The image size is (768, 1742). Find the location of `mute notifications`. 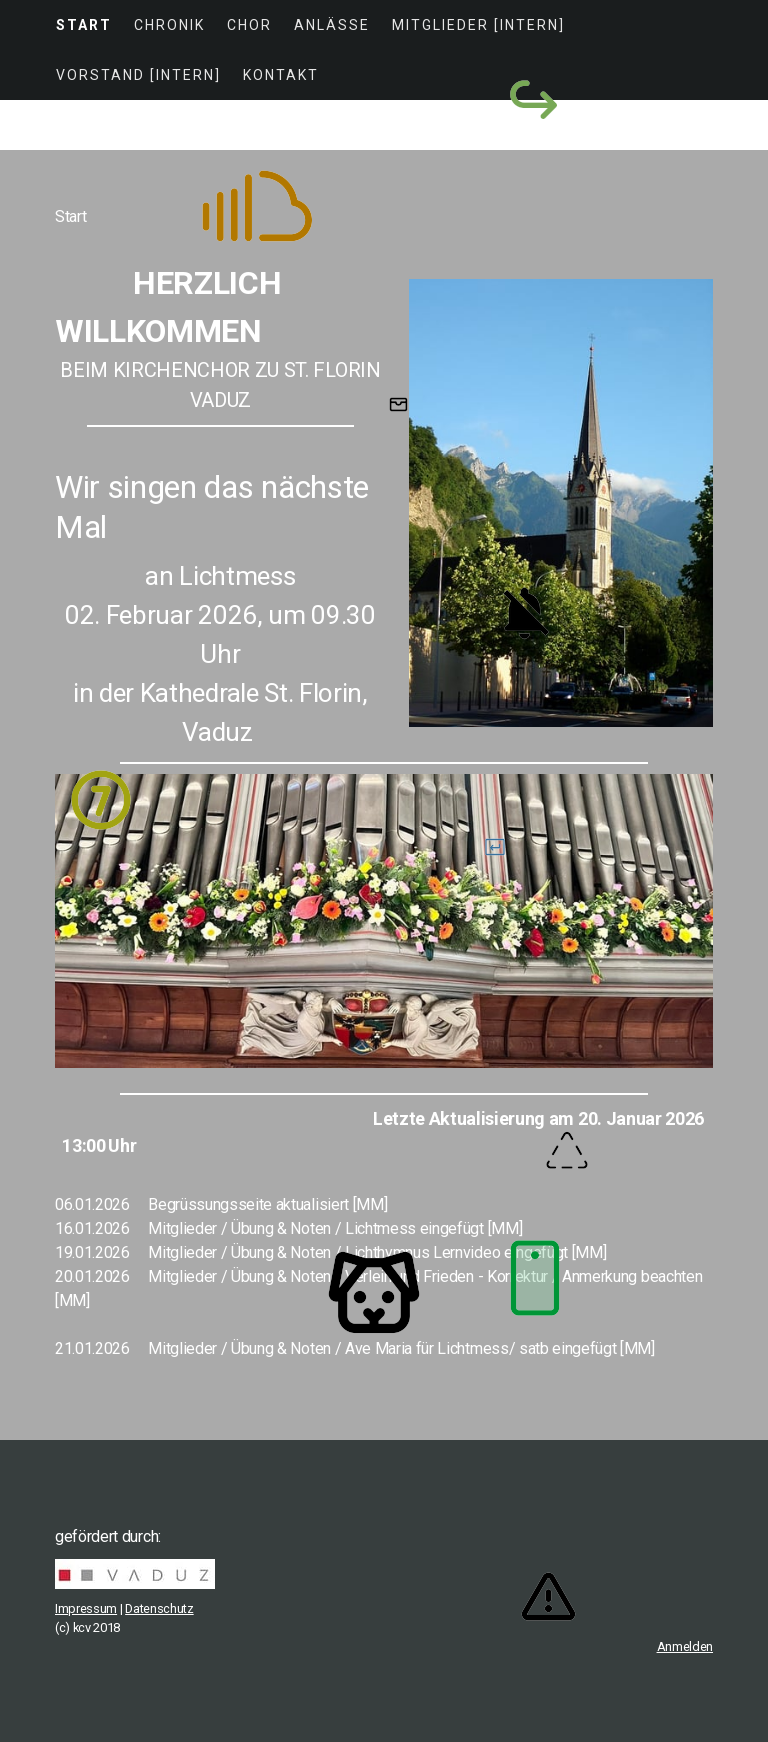

mute notifications is located at coordinates (524, 612).